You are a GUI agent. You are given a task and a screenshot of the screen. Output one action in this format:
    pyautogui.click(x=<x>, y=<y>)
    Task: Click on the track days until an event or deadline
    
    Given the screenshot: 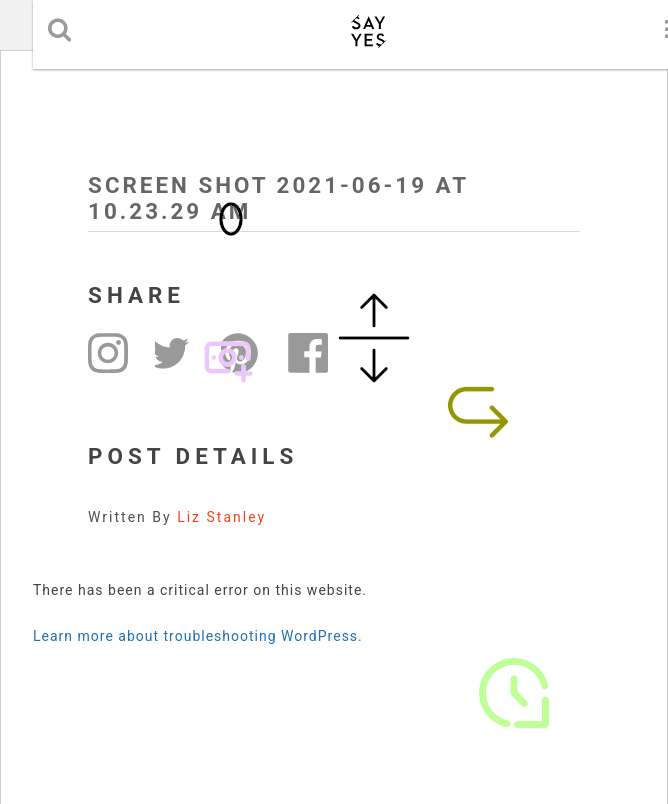 What is the action you would take?
    pyautogui.click(x=514, y=693)
    